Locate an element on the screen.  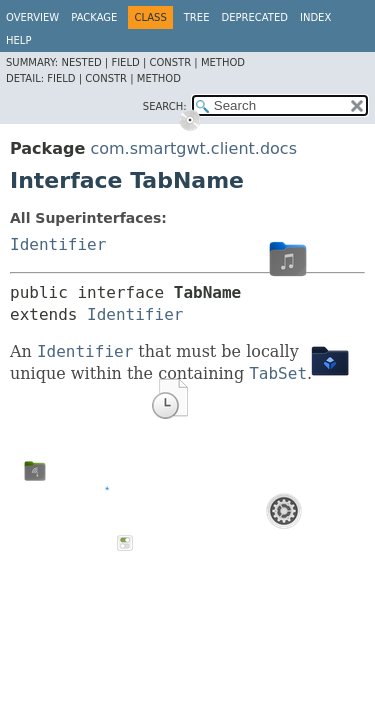
audio CD or optical media device is located at coordinates (190, 120).